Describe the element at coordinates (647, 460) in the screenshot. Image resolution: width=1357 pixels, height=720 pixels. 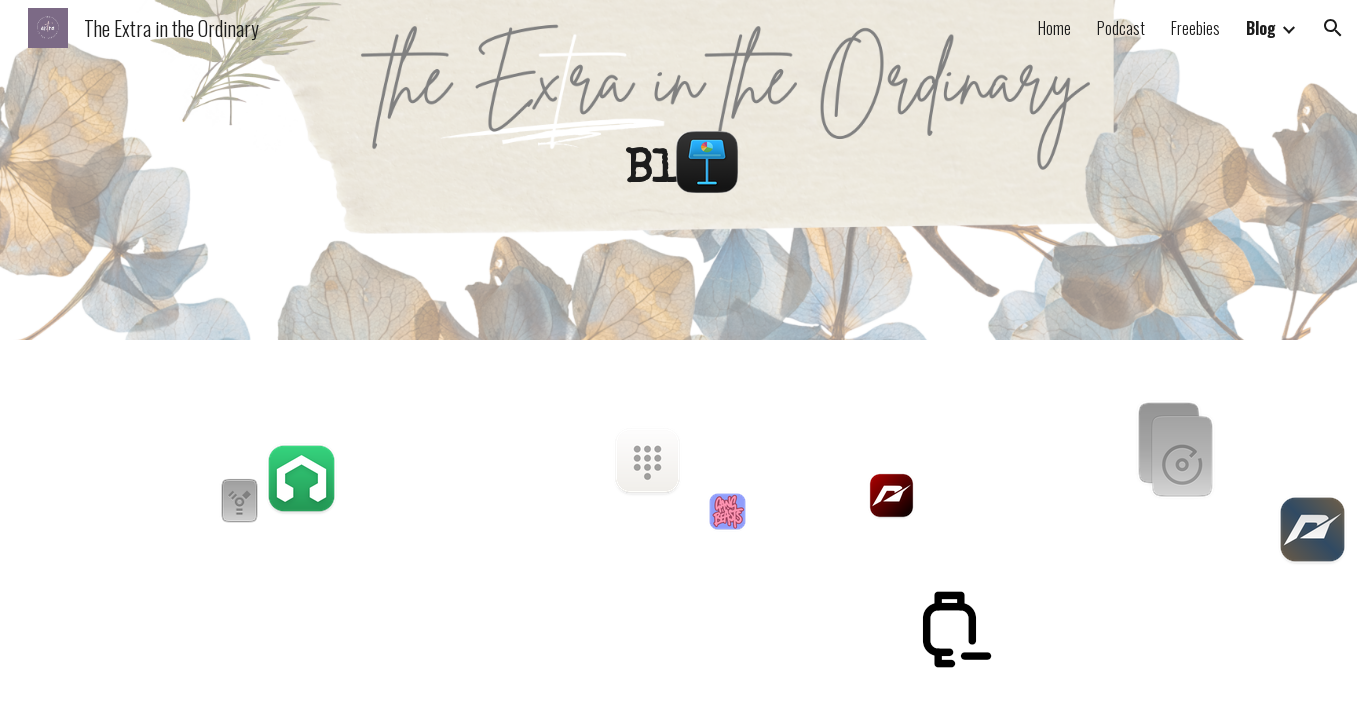
I see `open the phone dialpad` at that location.